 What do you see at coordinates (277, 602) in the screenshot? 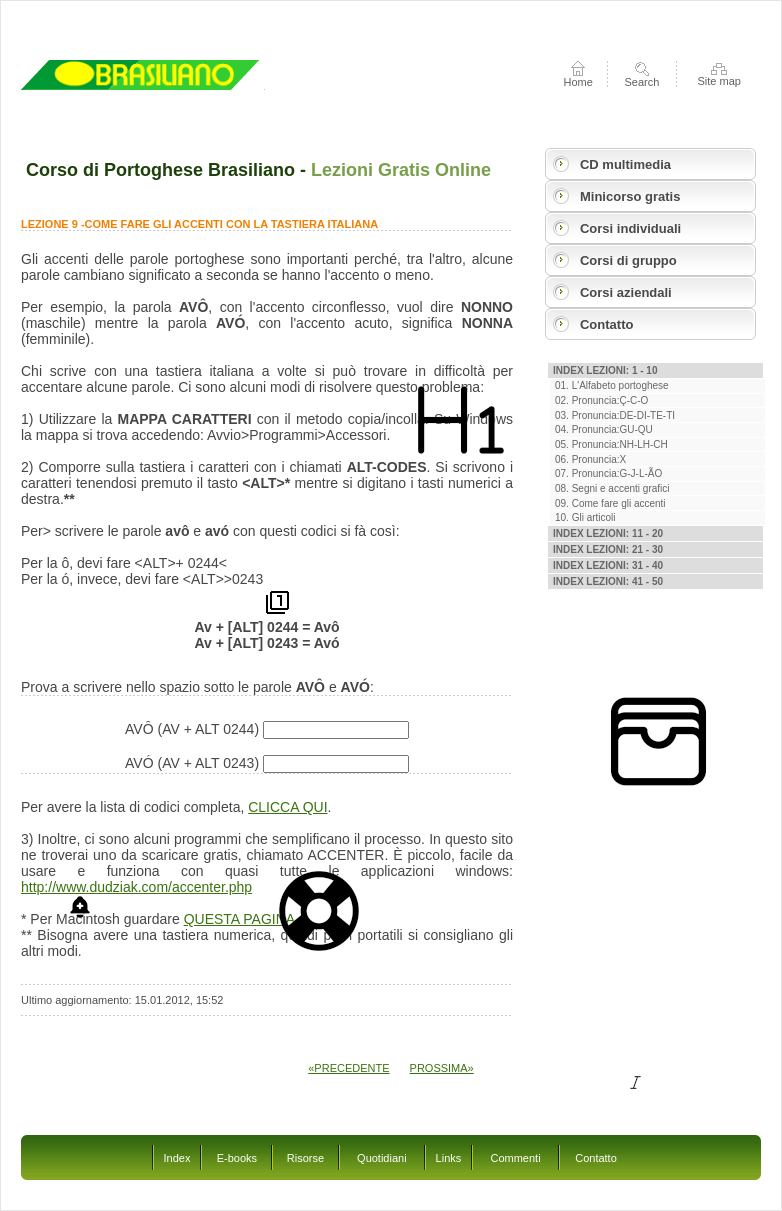
I see `indicates the first item in a numbered sequence` at bounding box center [277, 602].